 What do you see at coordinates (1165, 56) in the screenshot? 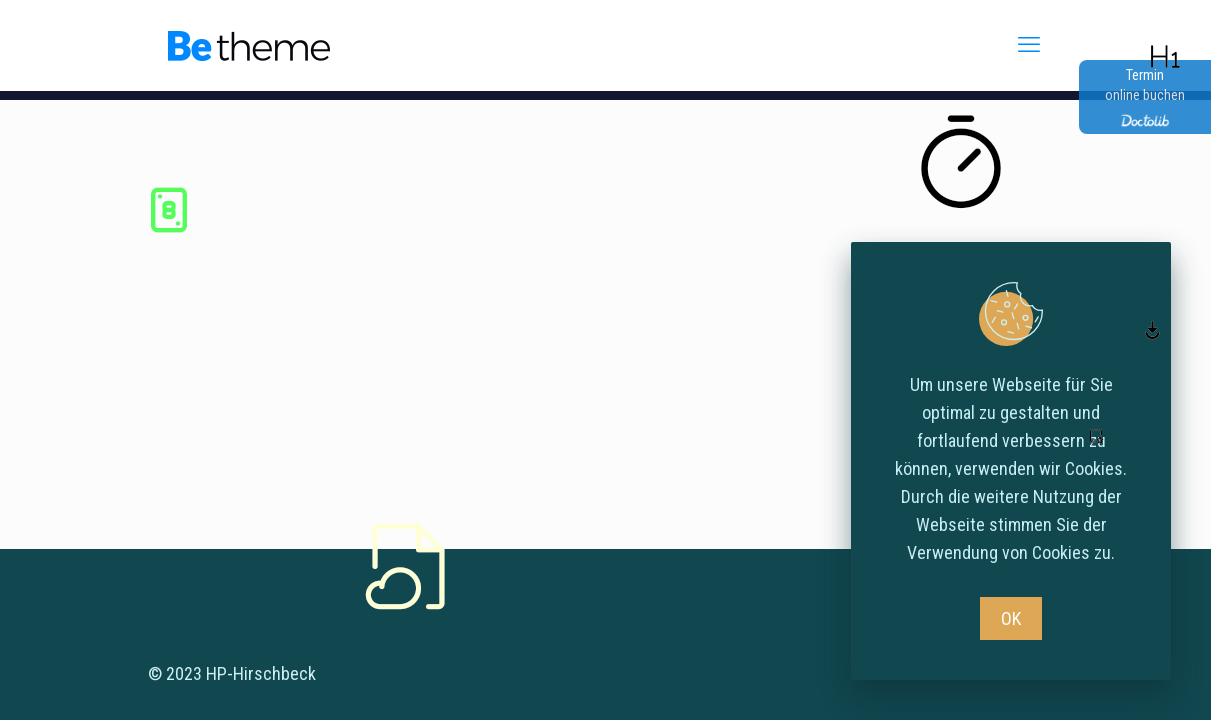
I see `format text as heading level 1` at bounding box center [1165, 56].